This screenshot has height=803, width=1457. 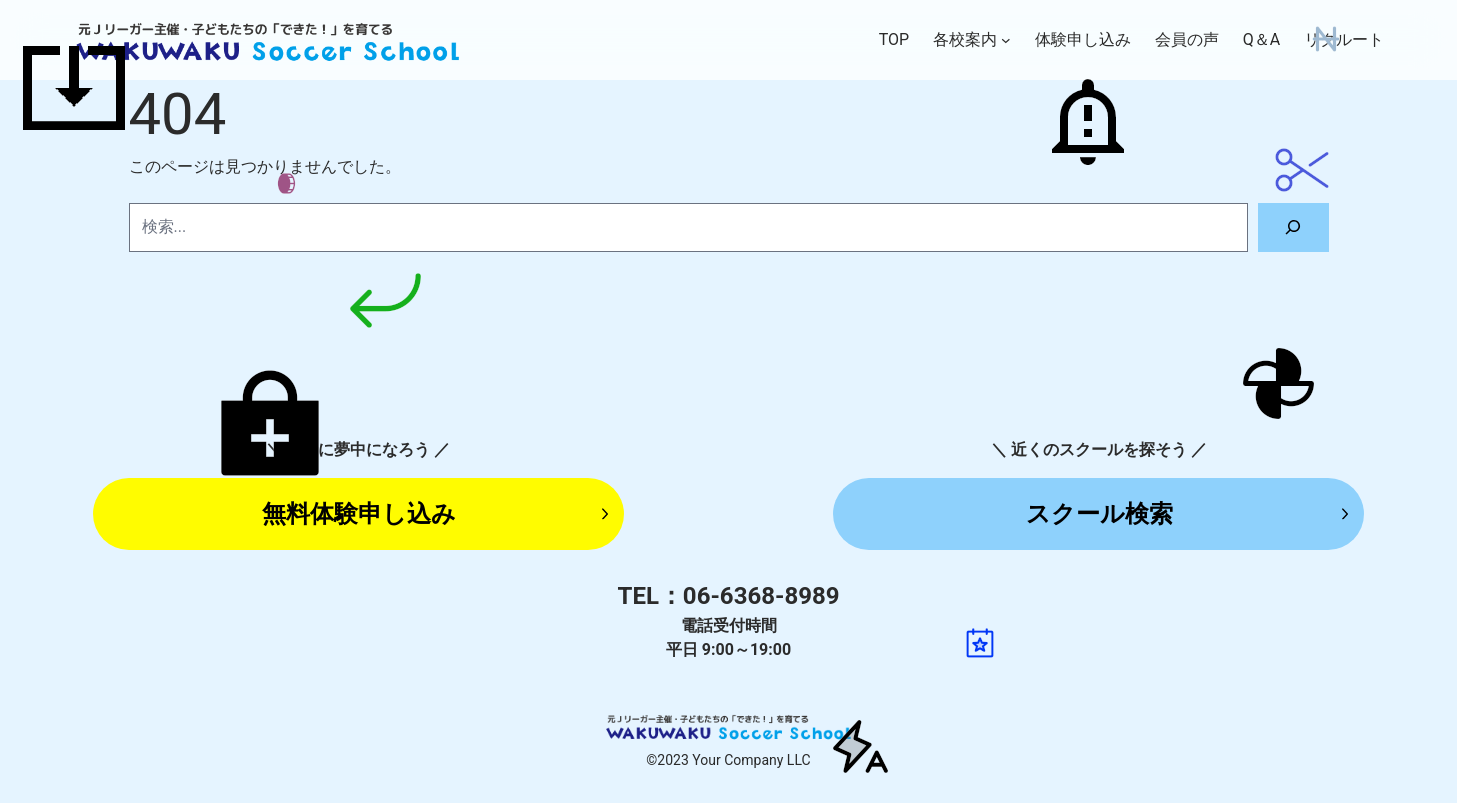 What do you see at coordinates (270, 423) in the screenshot?
I see `add item to shopping bag` at bounding box center [270, 423].